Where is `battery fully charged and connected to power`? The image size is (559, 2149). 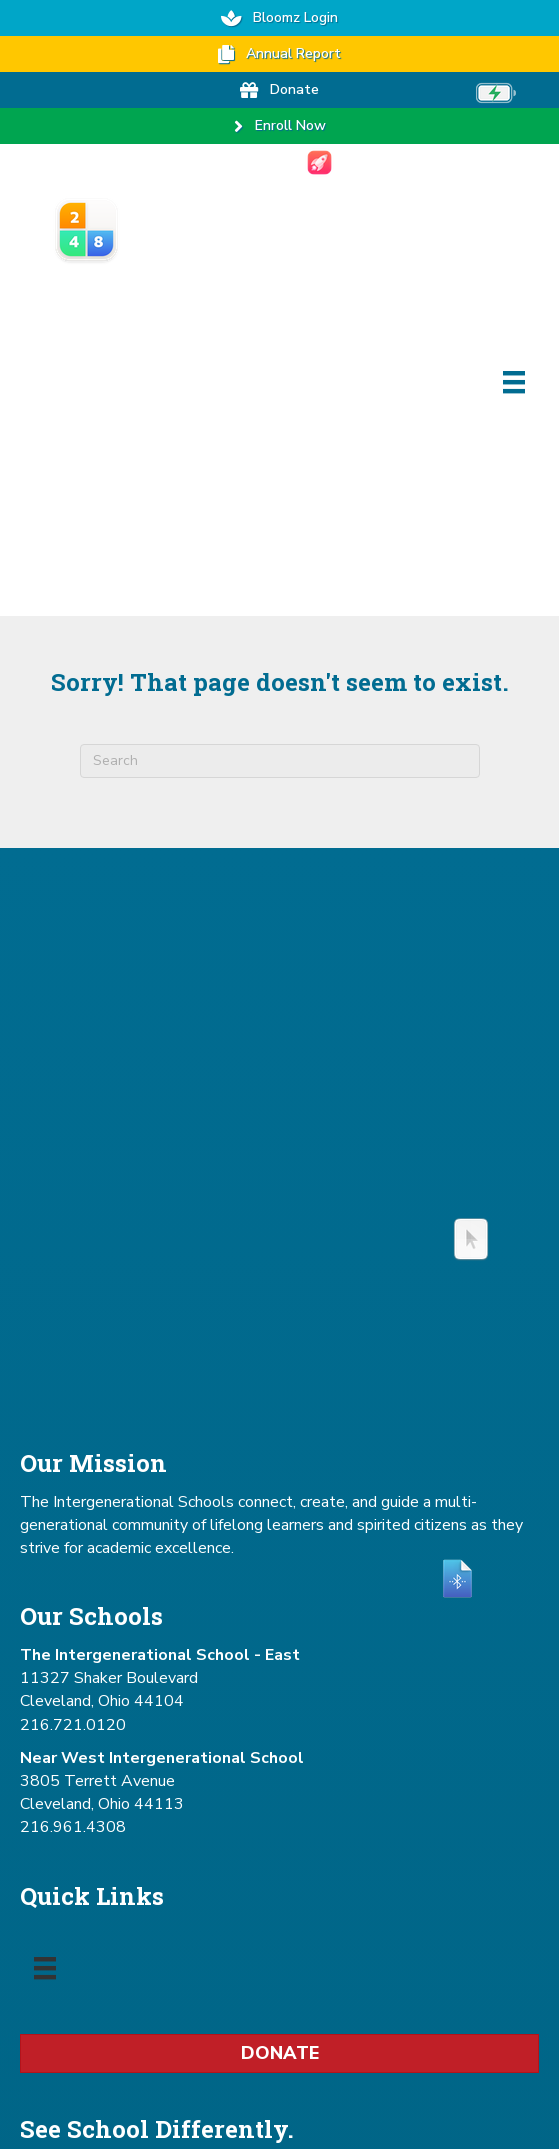
battery fully charged and connected to power is located at coordinates (496, 93).